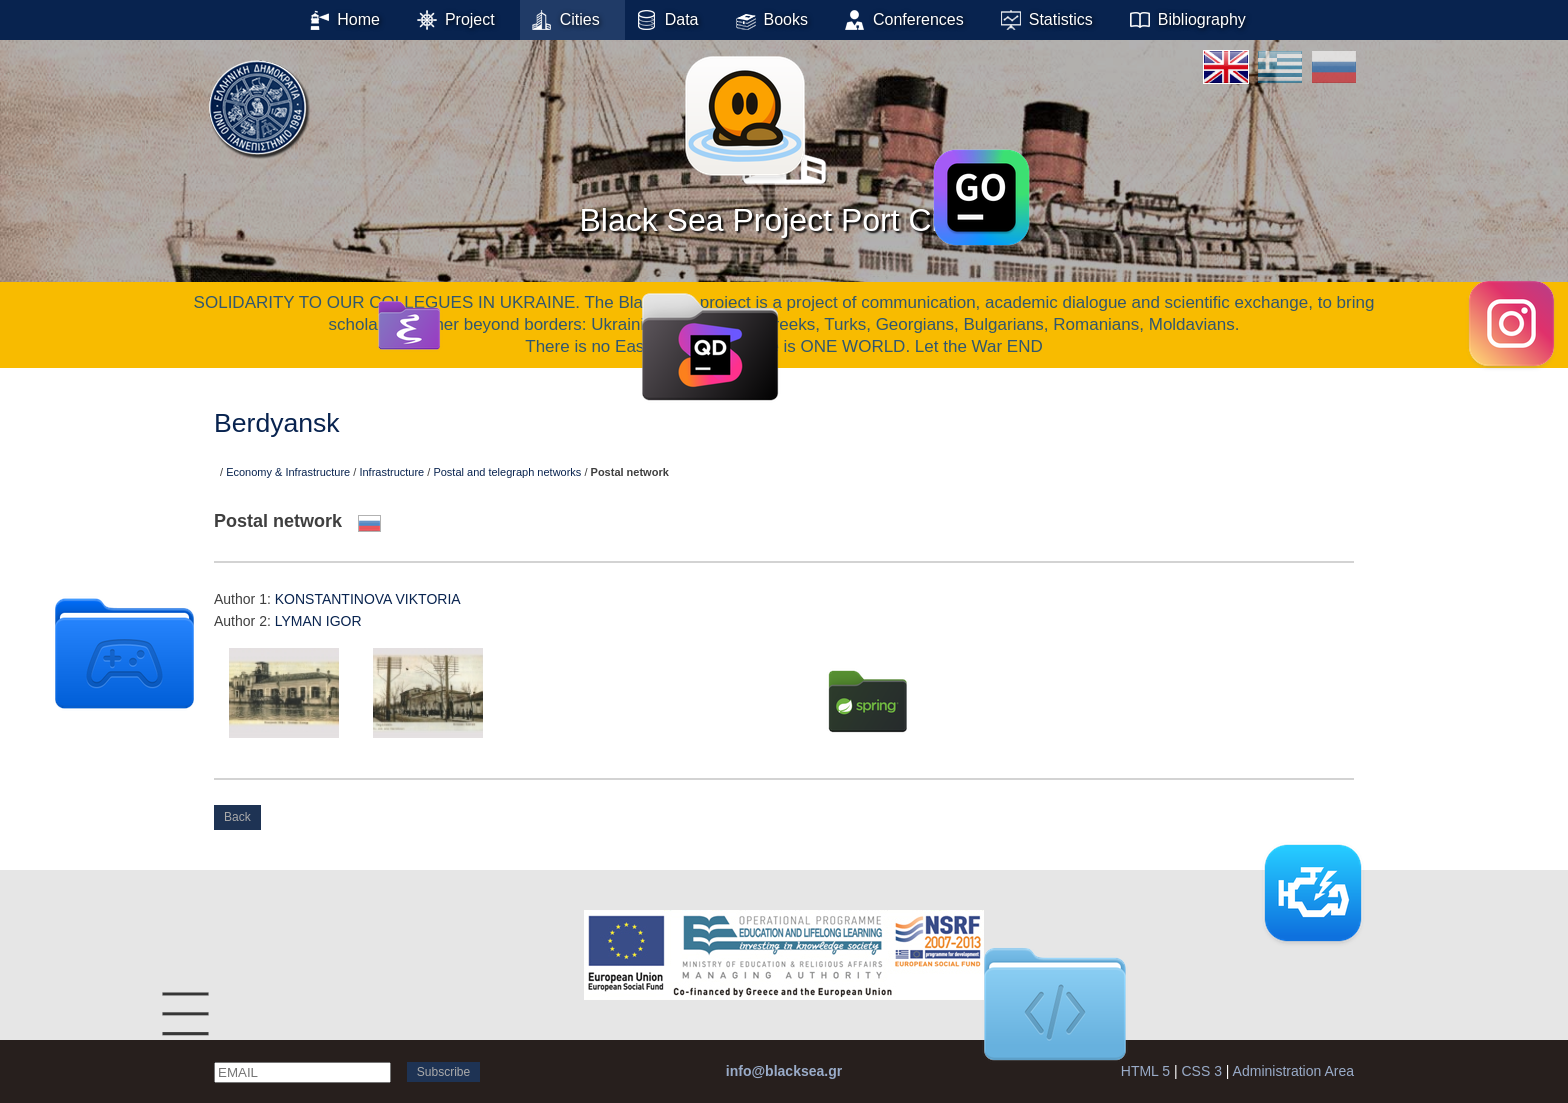  Describe the element at coordinates (709, 350) in the screenshot. I see `folder containing JetBrains Qodana project files` at that location.